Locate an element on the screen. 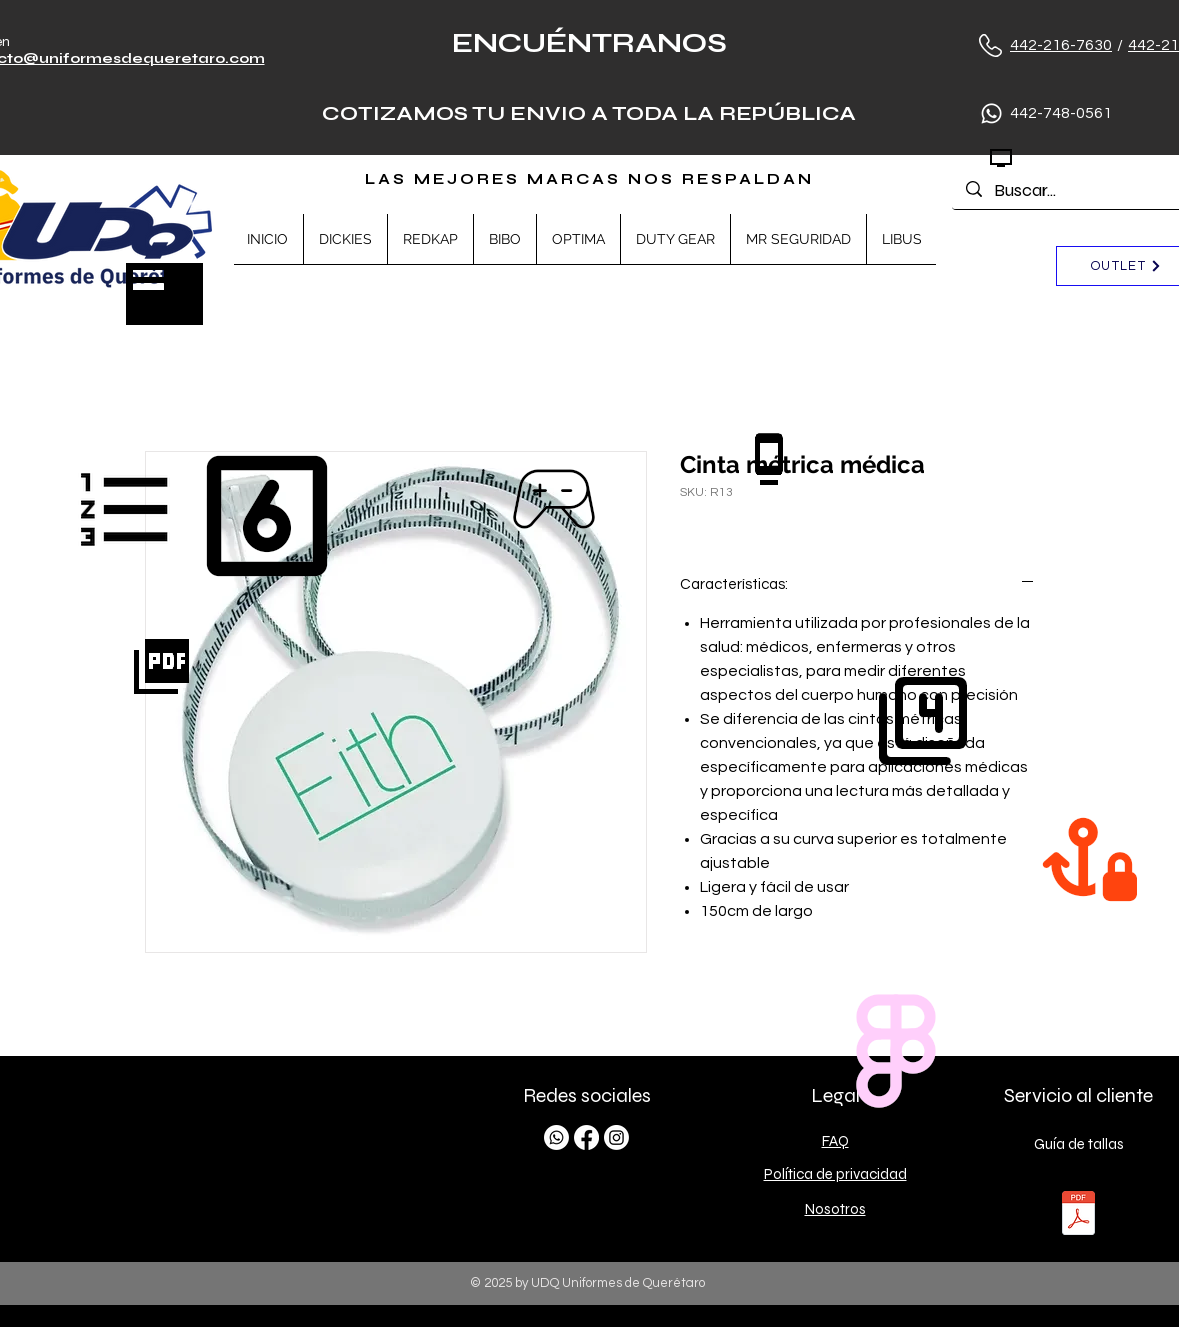 Image resolution: width=1179 pixels, height=1327 pixels. select or input the number six is located at coordinates (267, 516).